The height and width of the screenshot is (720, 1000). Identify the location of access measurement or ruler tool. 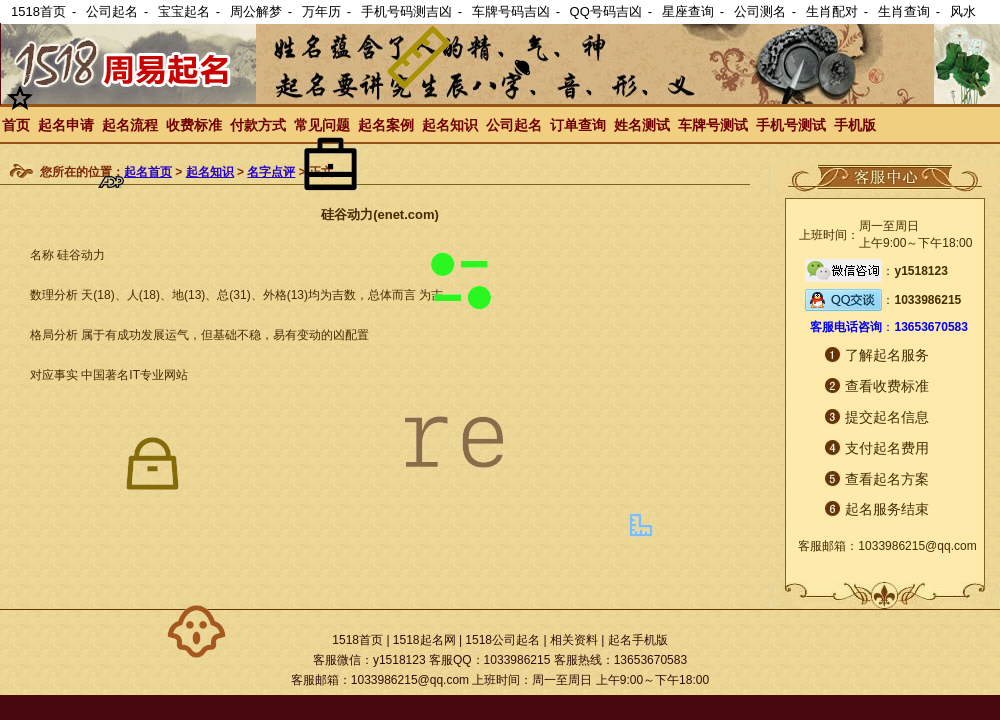
(641, 525).